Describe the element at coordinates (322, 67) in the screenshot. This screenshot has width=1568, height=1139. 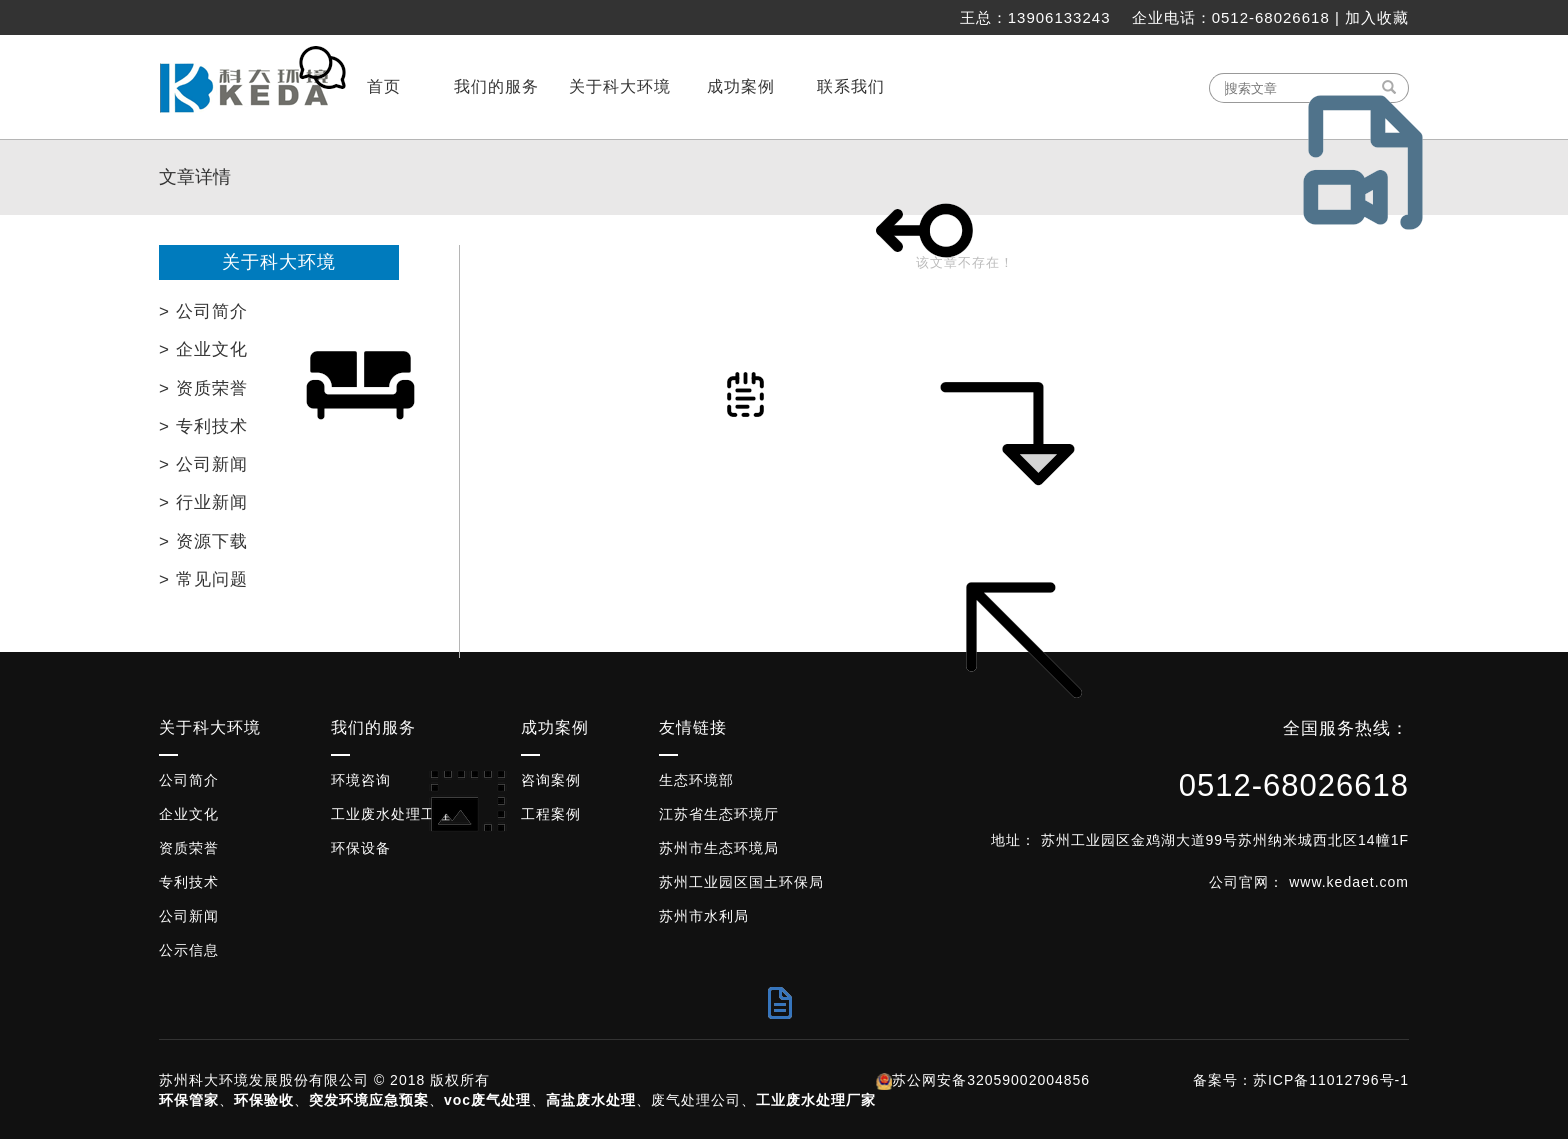
I see `open your conversations` at that location.